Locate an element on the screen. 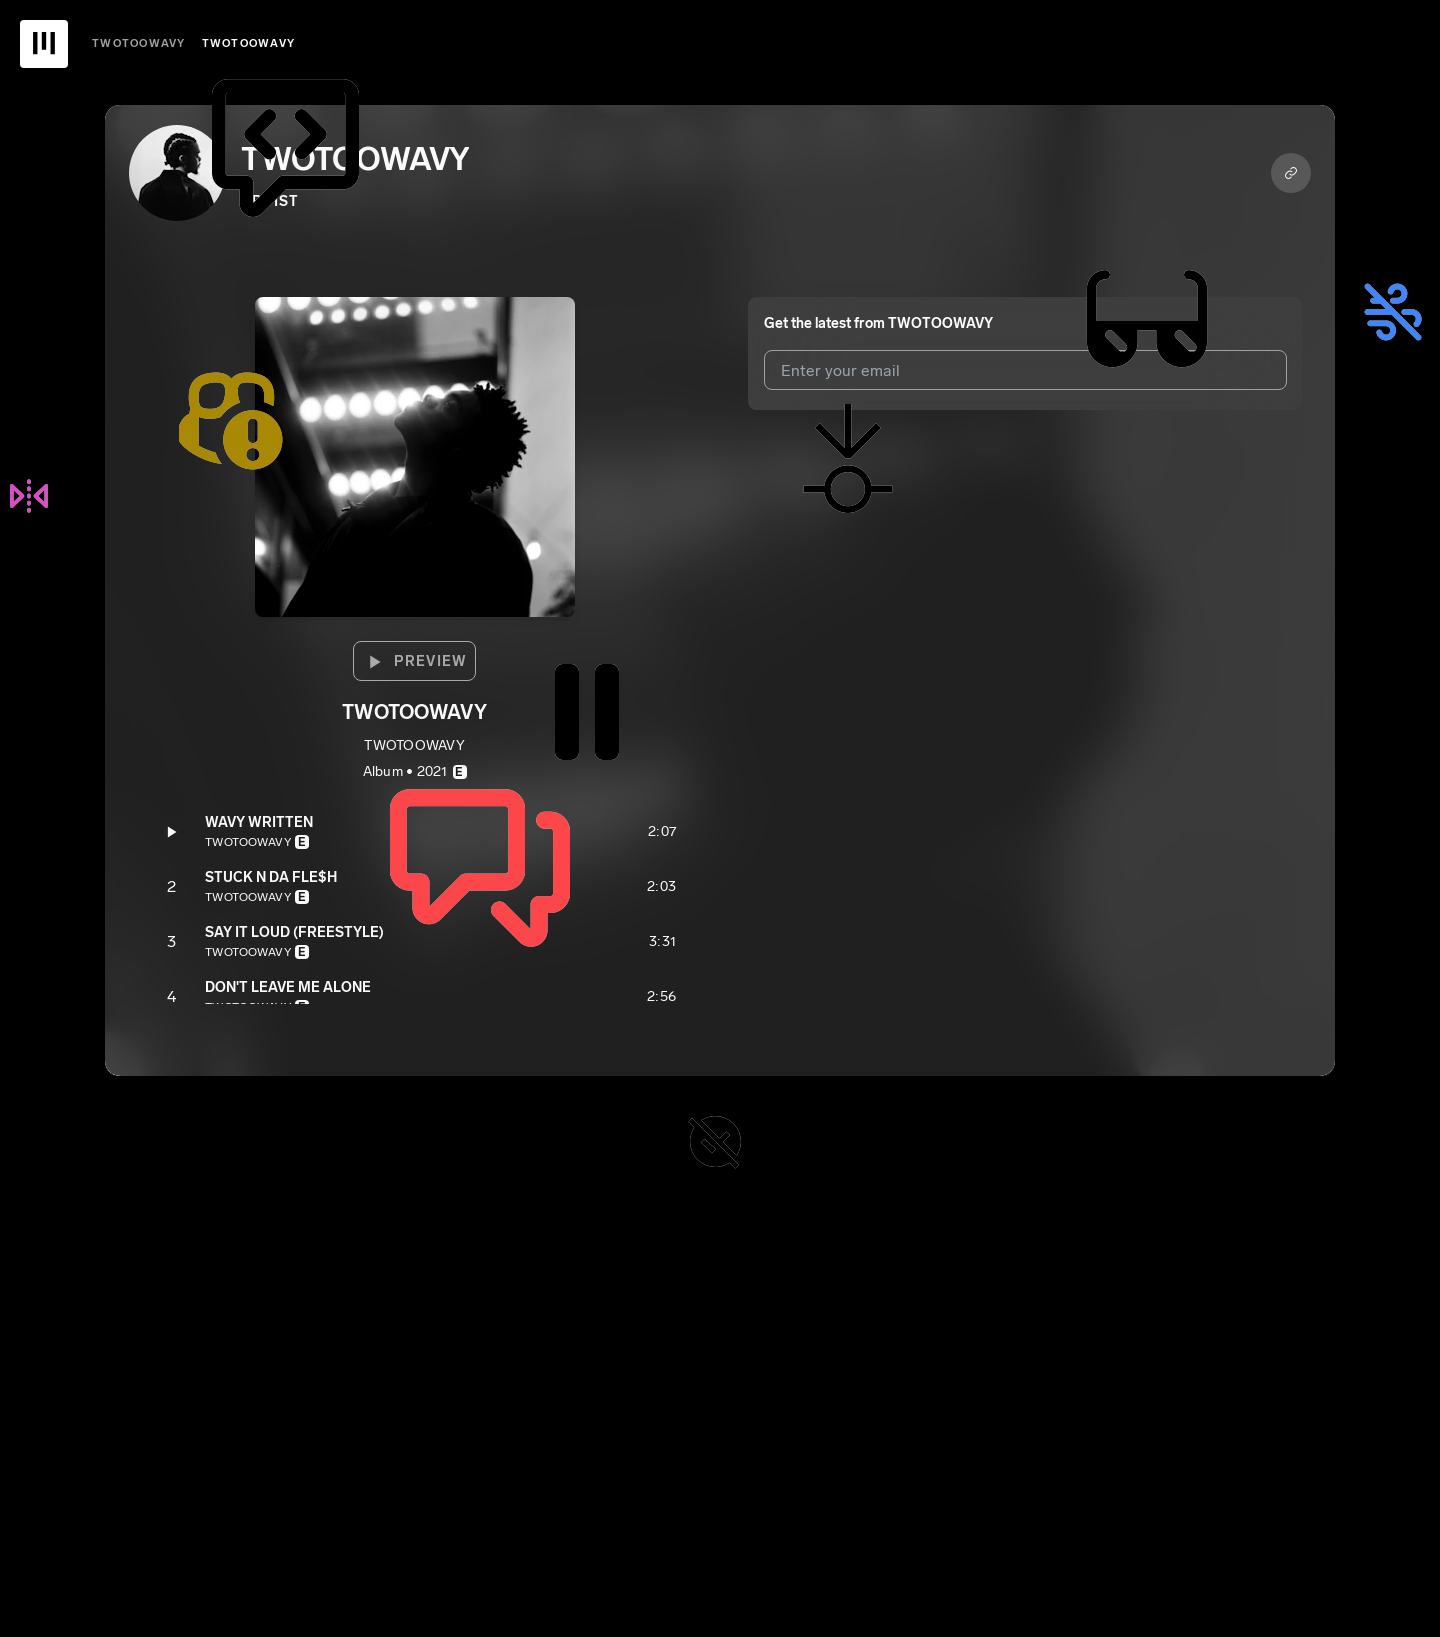 This screenshot has height=1637, width=1440. indicates unpublished or draft content is located at coordinates (715, 1141).